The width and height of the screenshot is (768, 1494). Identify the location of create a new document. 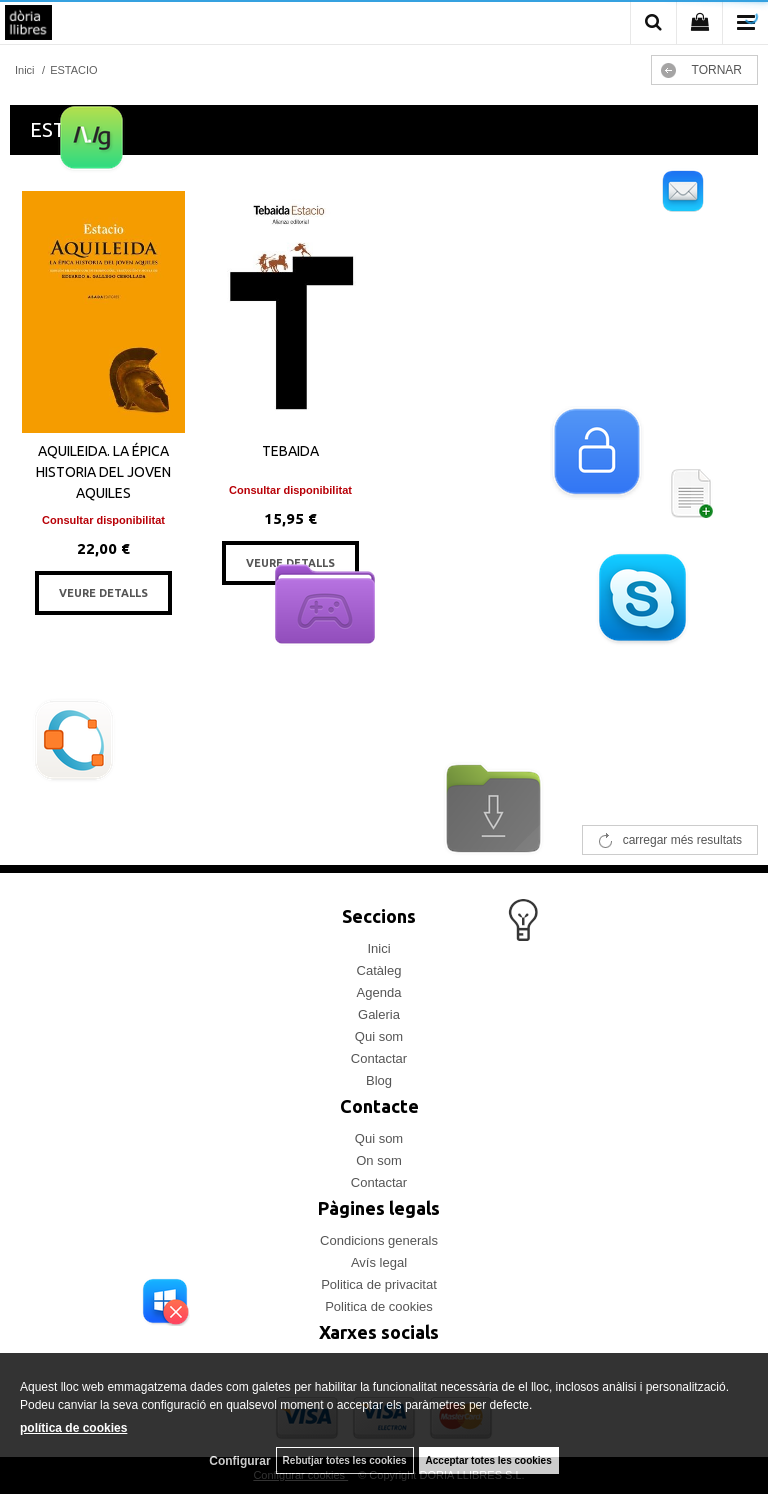
(691, 493).